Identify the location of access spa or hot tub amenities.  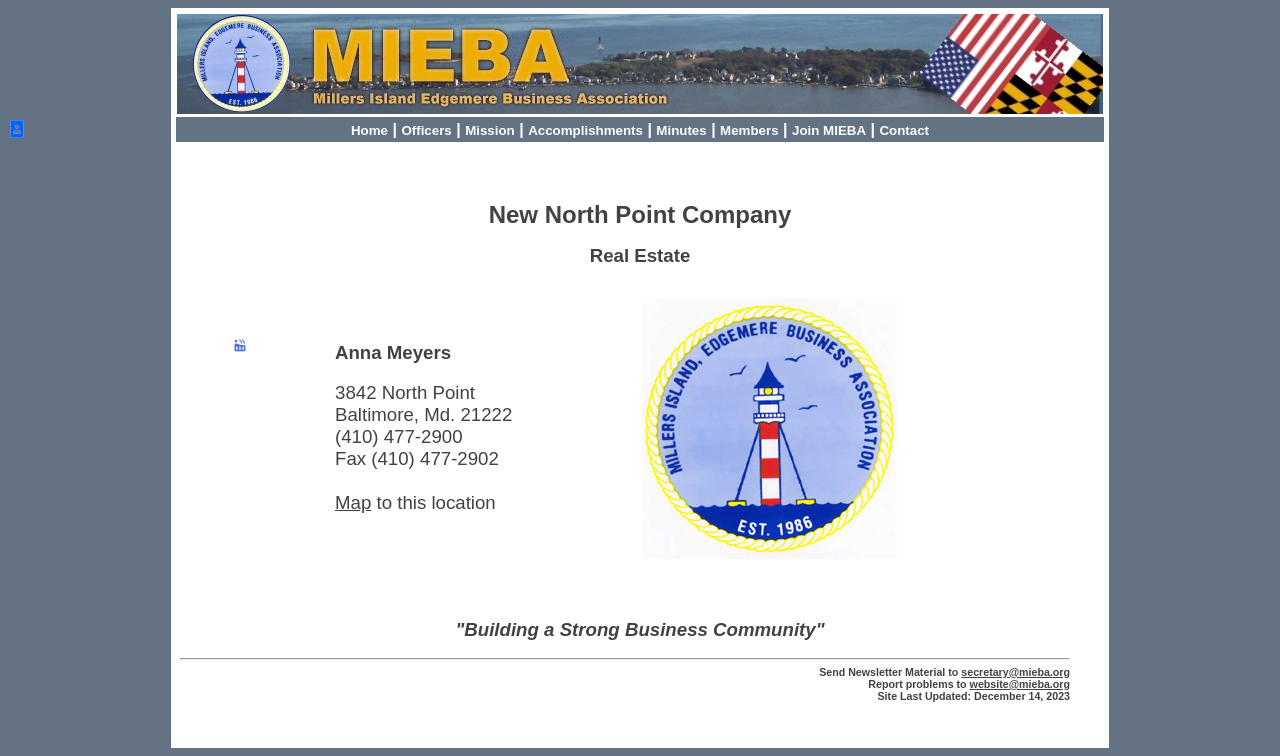
(240, 345).